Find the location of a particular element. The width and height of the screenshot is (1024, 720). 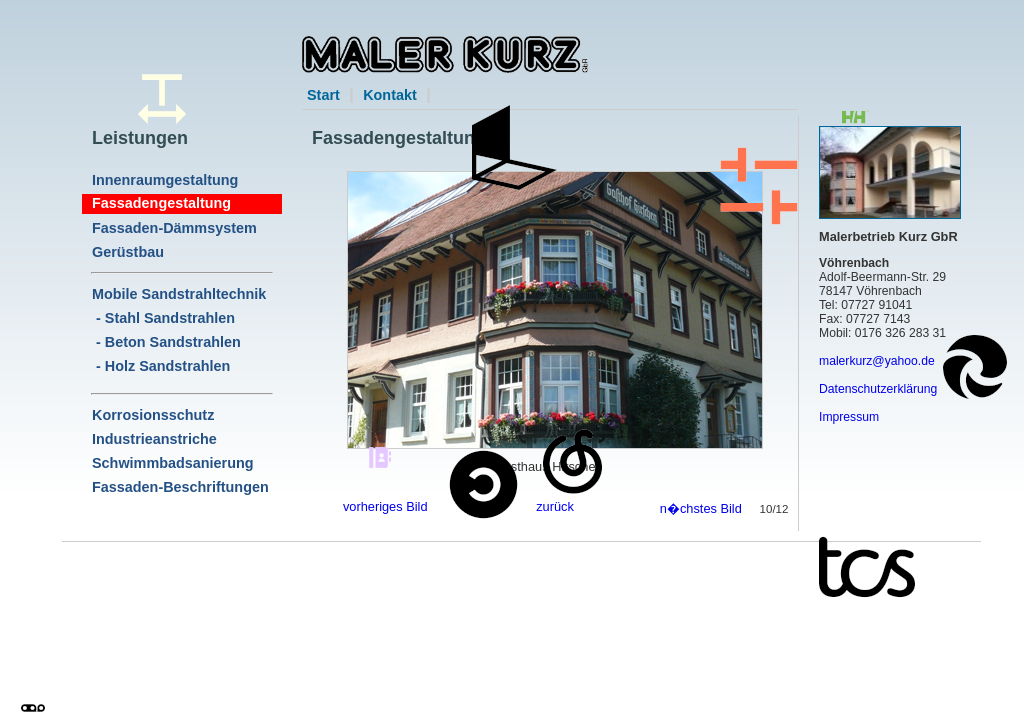

open microsoft edge browser is located at coordinates (975, 367).